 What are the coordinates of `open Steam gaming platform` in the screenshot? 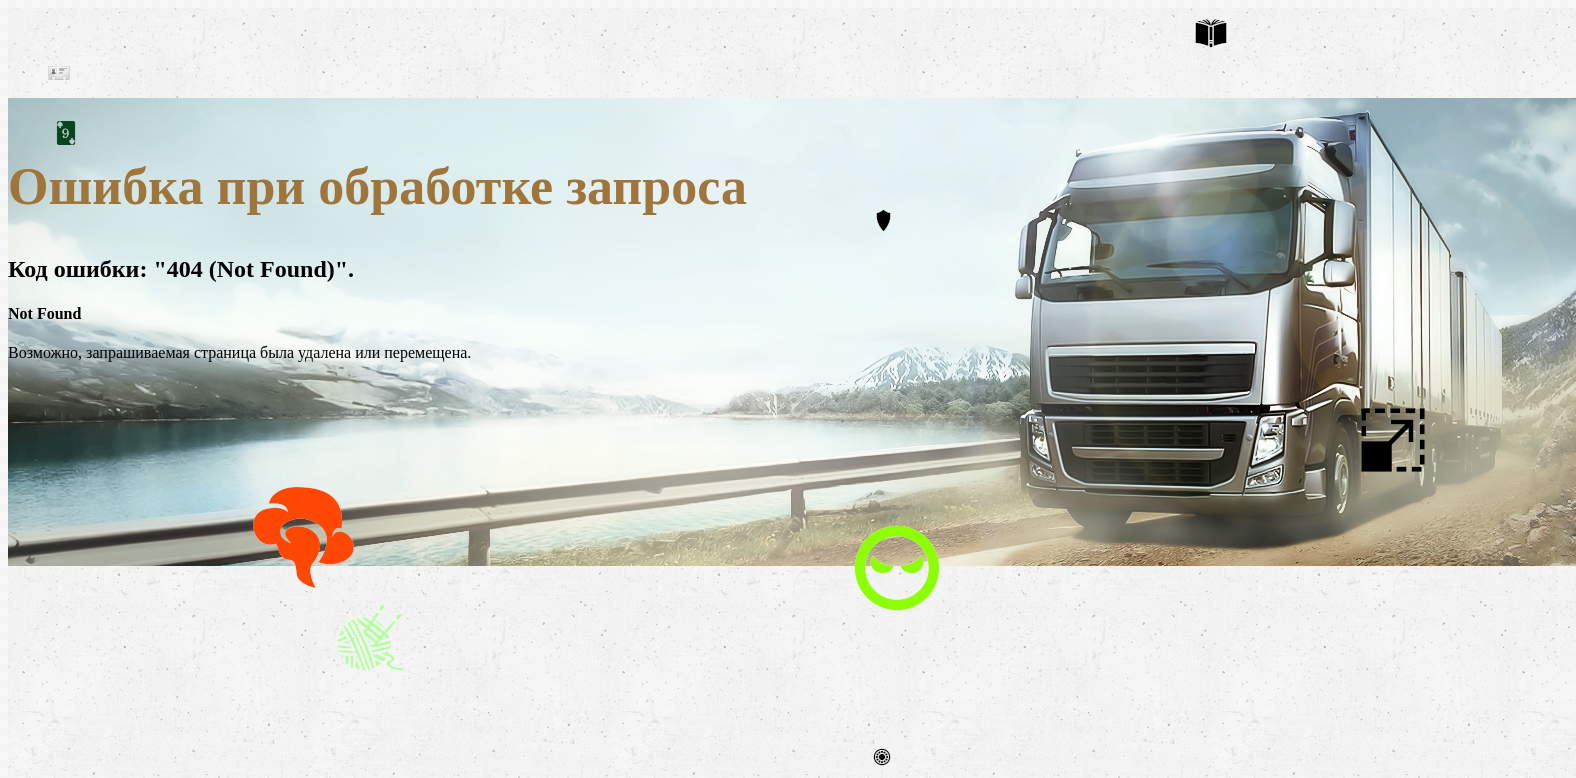 It's located at (303, 537).